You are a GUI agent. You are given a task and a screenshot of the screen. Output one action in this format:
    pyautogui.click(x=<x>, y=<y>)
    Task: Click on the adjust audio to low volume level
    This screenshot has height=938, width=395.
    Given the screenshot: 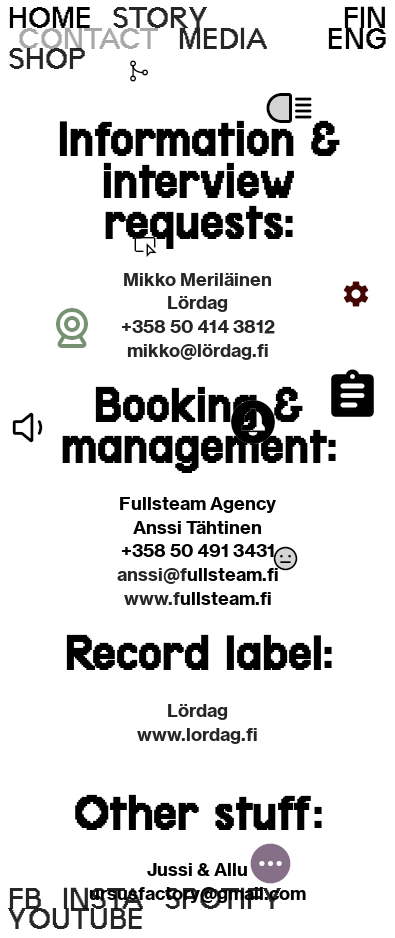 What is the action you would take?
    pyautogui.click(x=27, y=427)
    